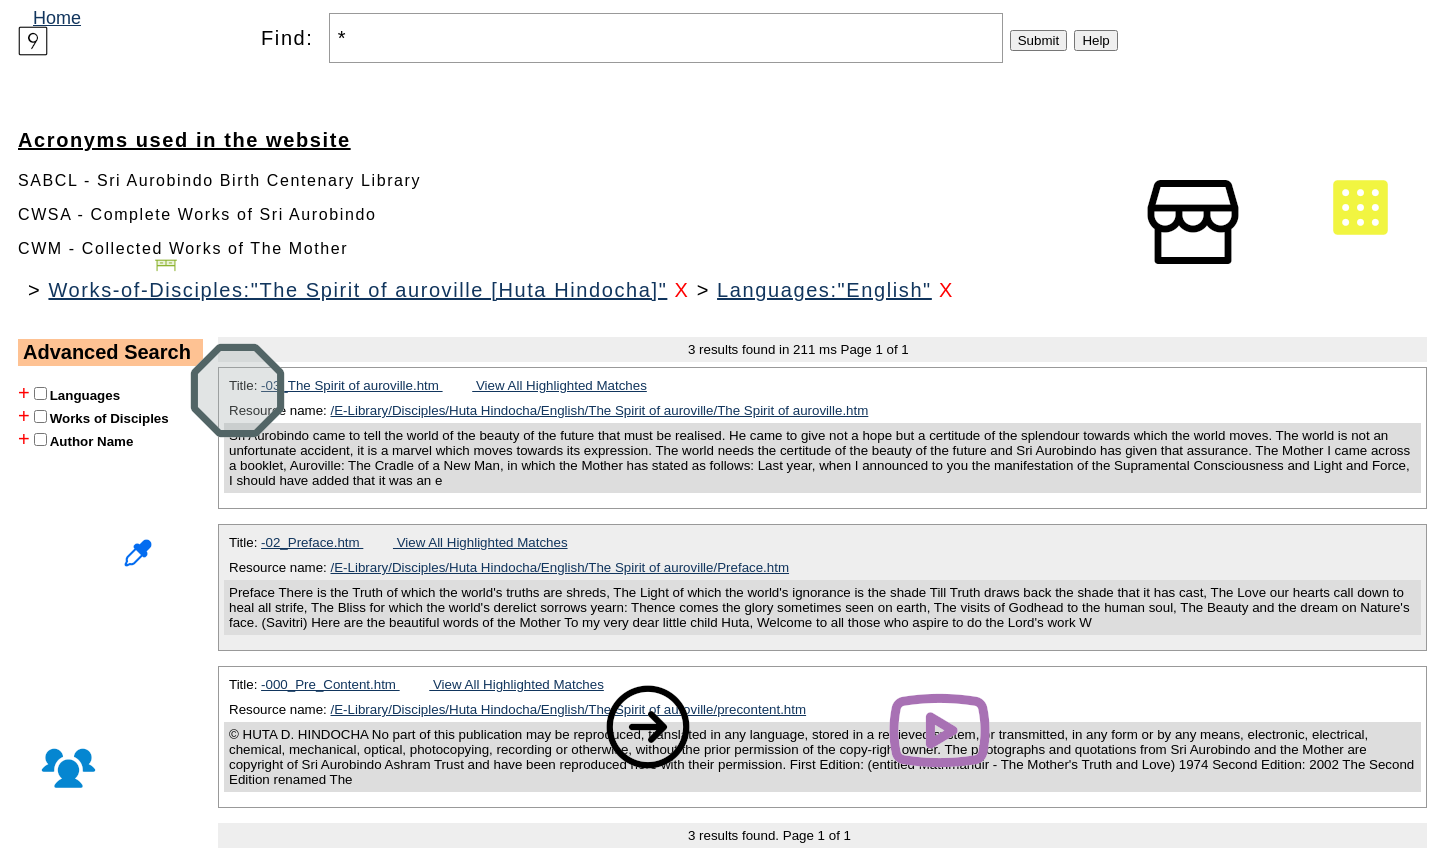  What do you see at coordinates (33, 41) in the screenshot?
I see `select number nine from a numeric keypad` at bounding box center [33, 41].